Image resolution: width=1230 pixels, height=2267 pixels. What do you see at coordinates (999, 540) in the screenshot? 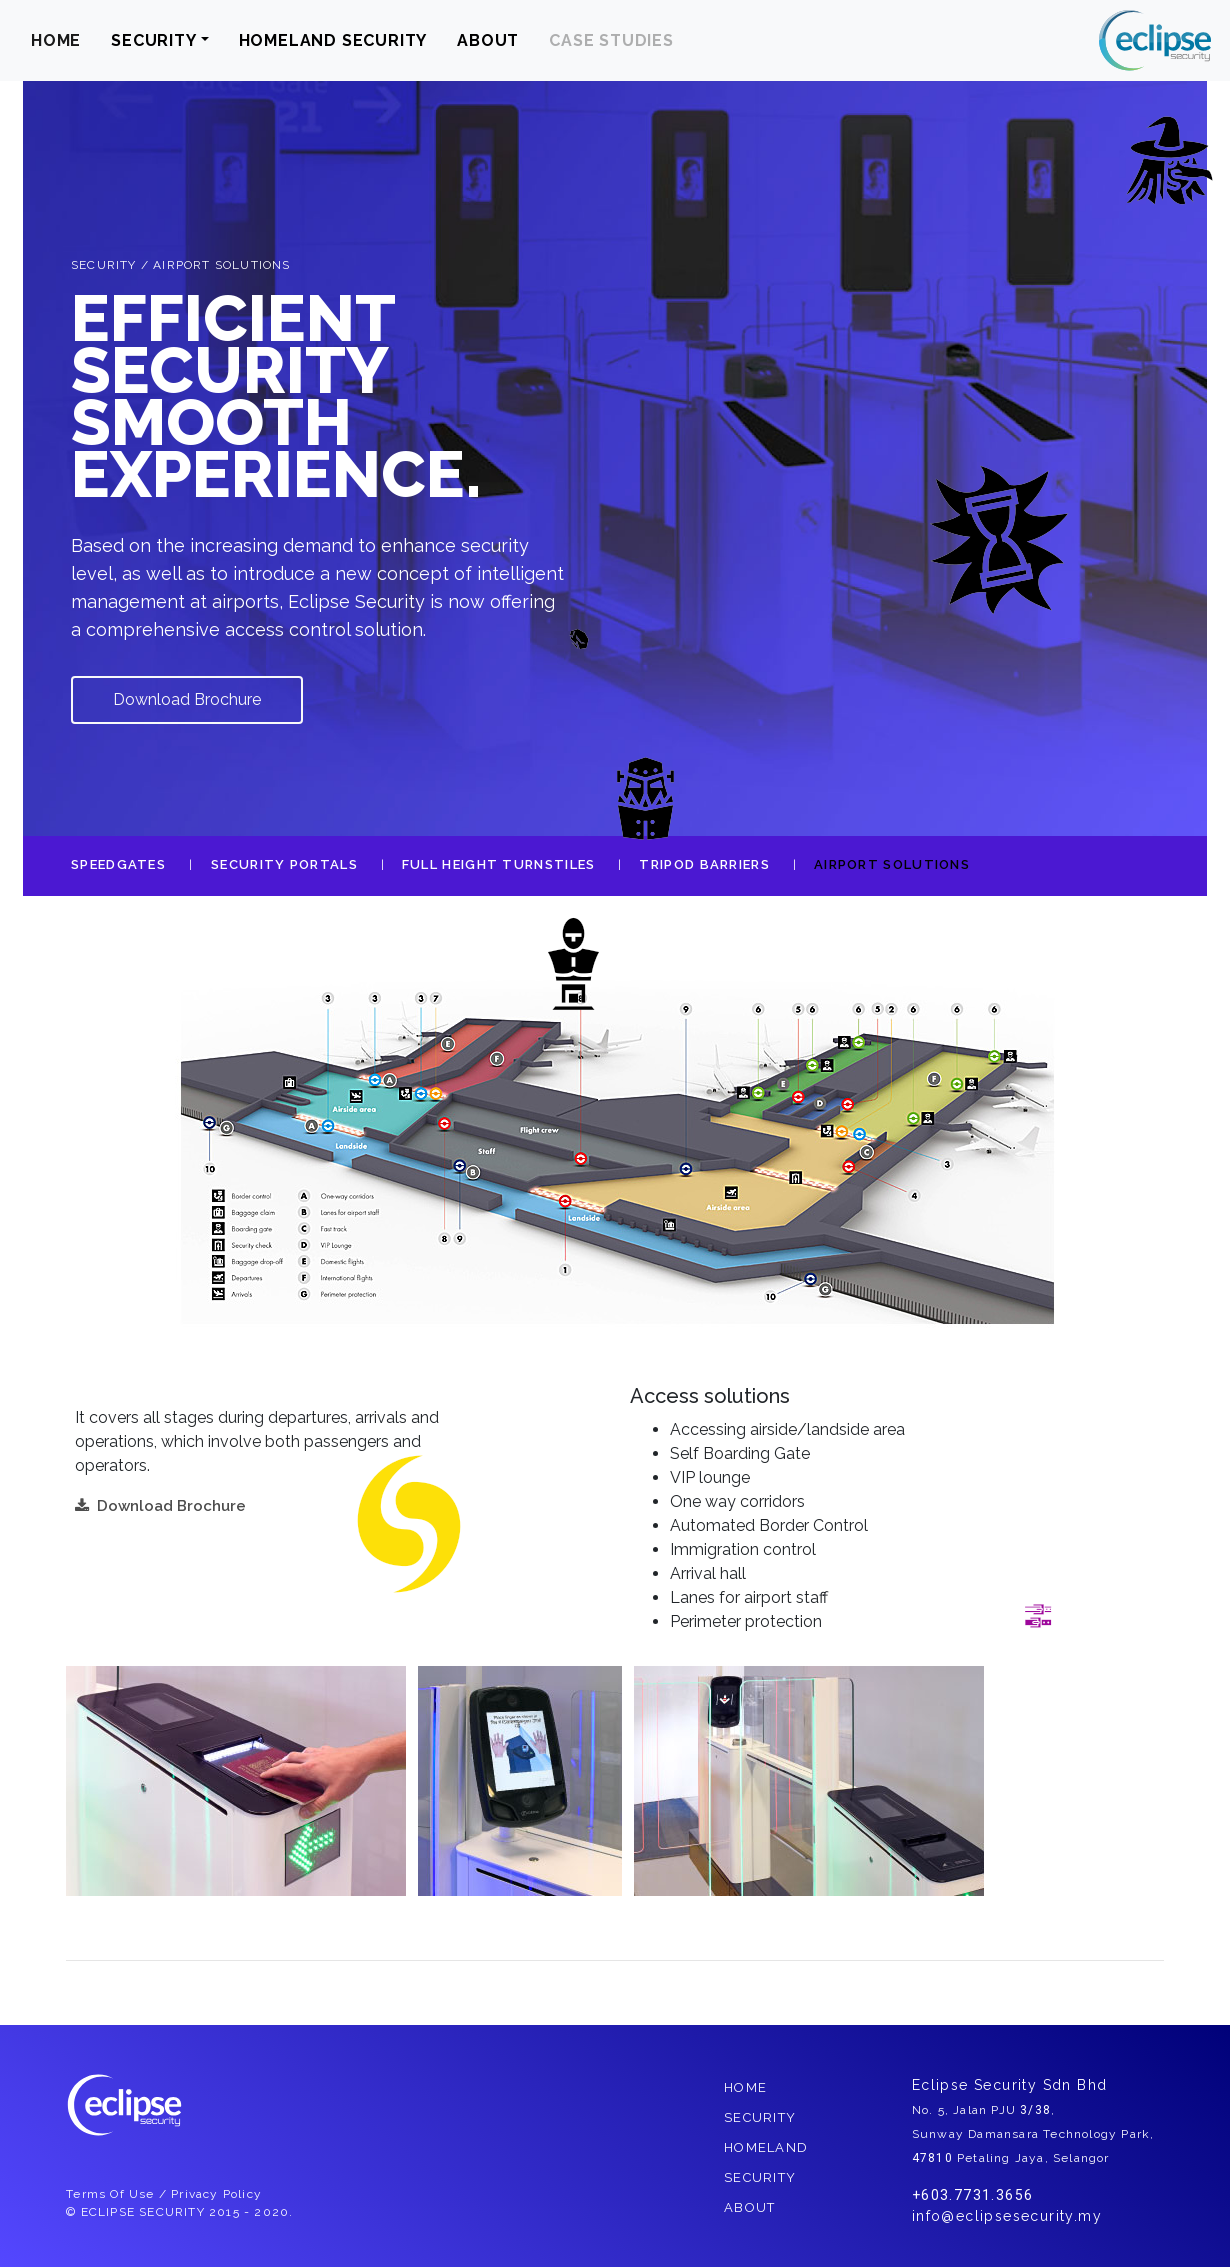
I see `add extra time or extend a timer` at bounding box center [999, 540].